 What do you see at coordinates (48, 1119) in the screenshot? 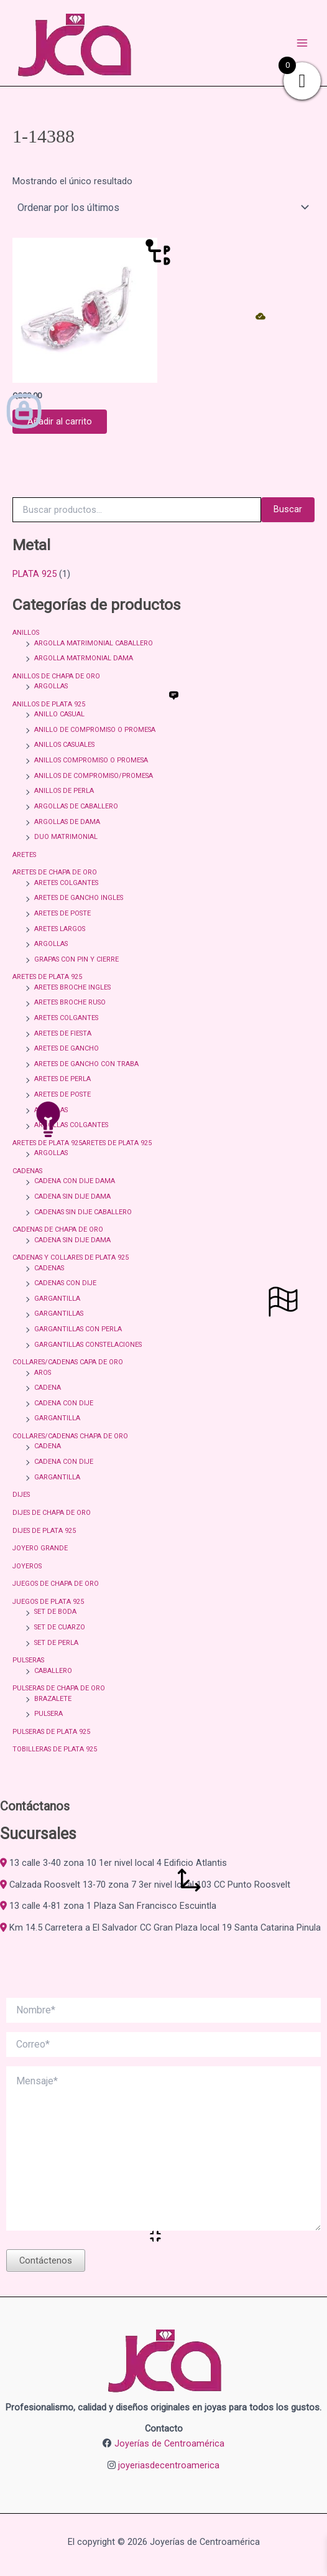
I see `view tips or suggestions` at bounding box center [48, 1119].